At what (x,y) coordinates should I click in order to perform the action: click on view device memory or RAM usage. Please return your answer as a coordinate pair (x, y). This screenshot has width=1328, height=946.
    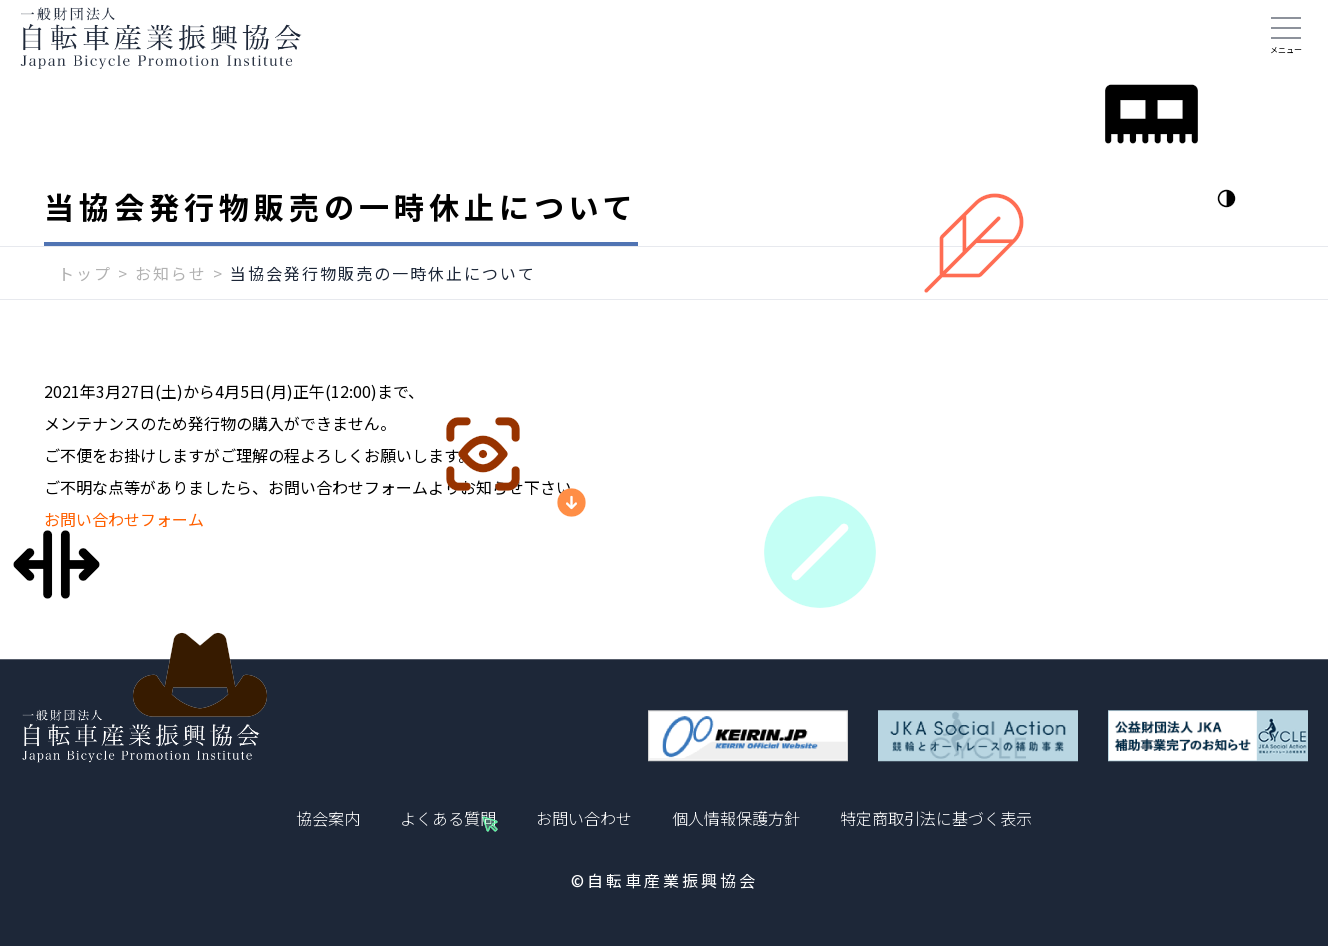
    Looking at the image, I should click on (1151, 112).